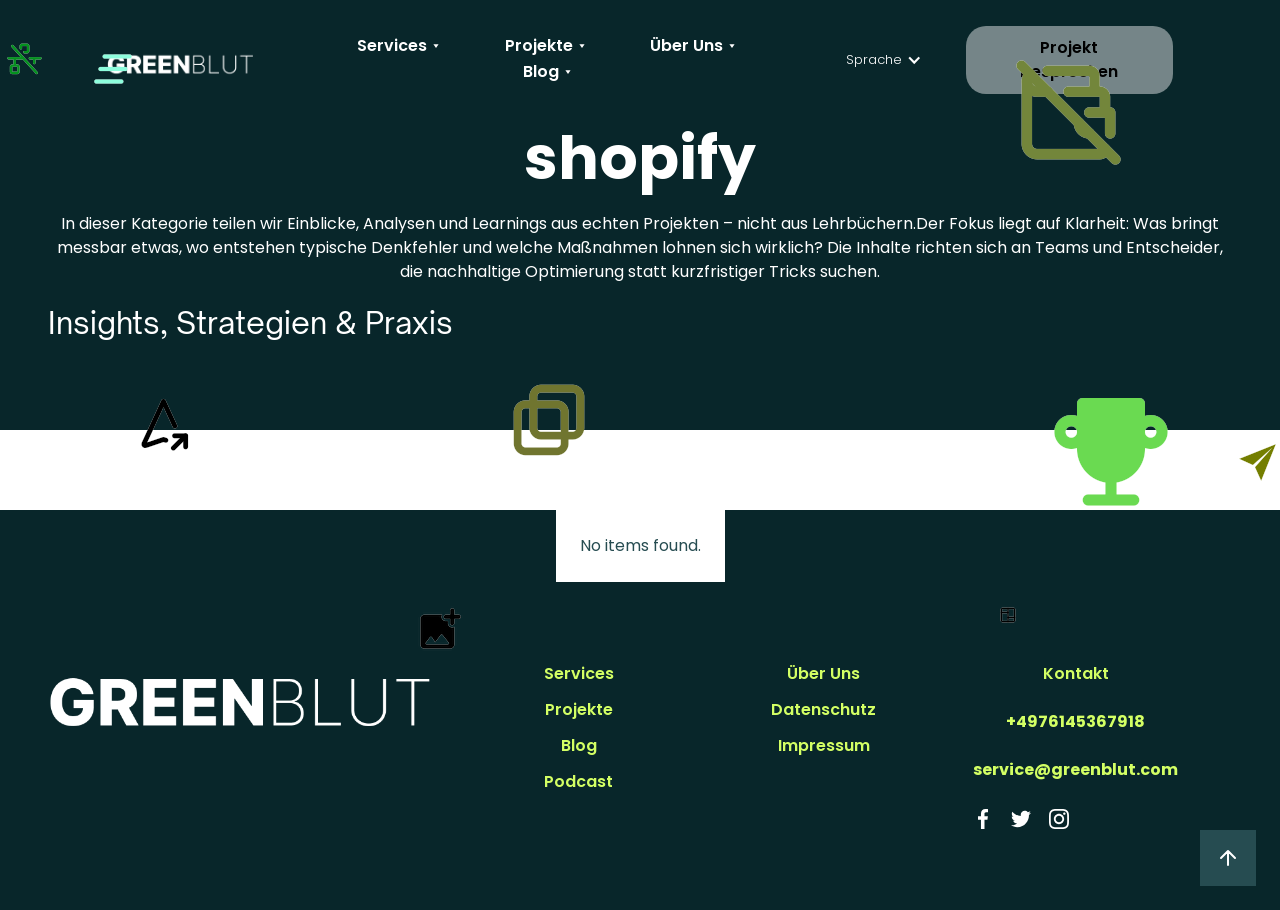  Describe the element at coordinates (1068, 112) in the screenshot. I see `wallet feature unavailable or disabled` at that location.